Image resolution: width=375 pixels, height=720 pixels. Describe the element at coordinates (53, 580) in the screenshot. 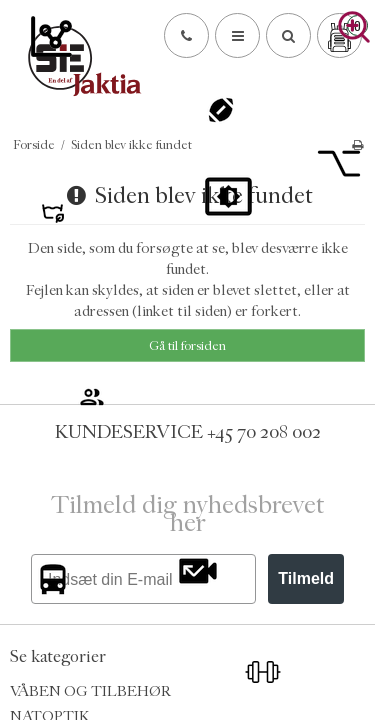

I see `view bus routes and schedules` at that location.